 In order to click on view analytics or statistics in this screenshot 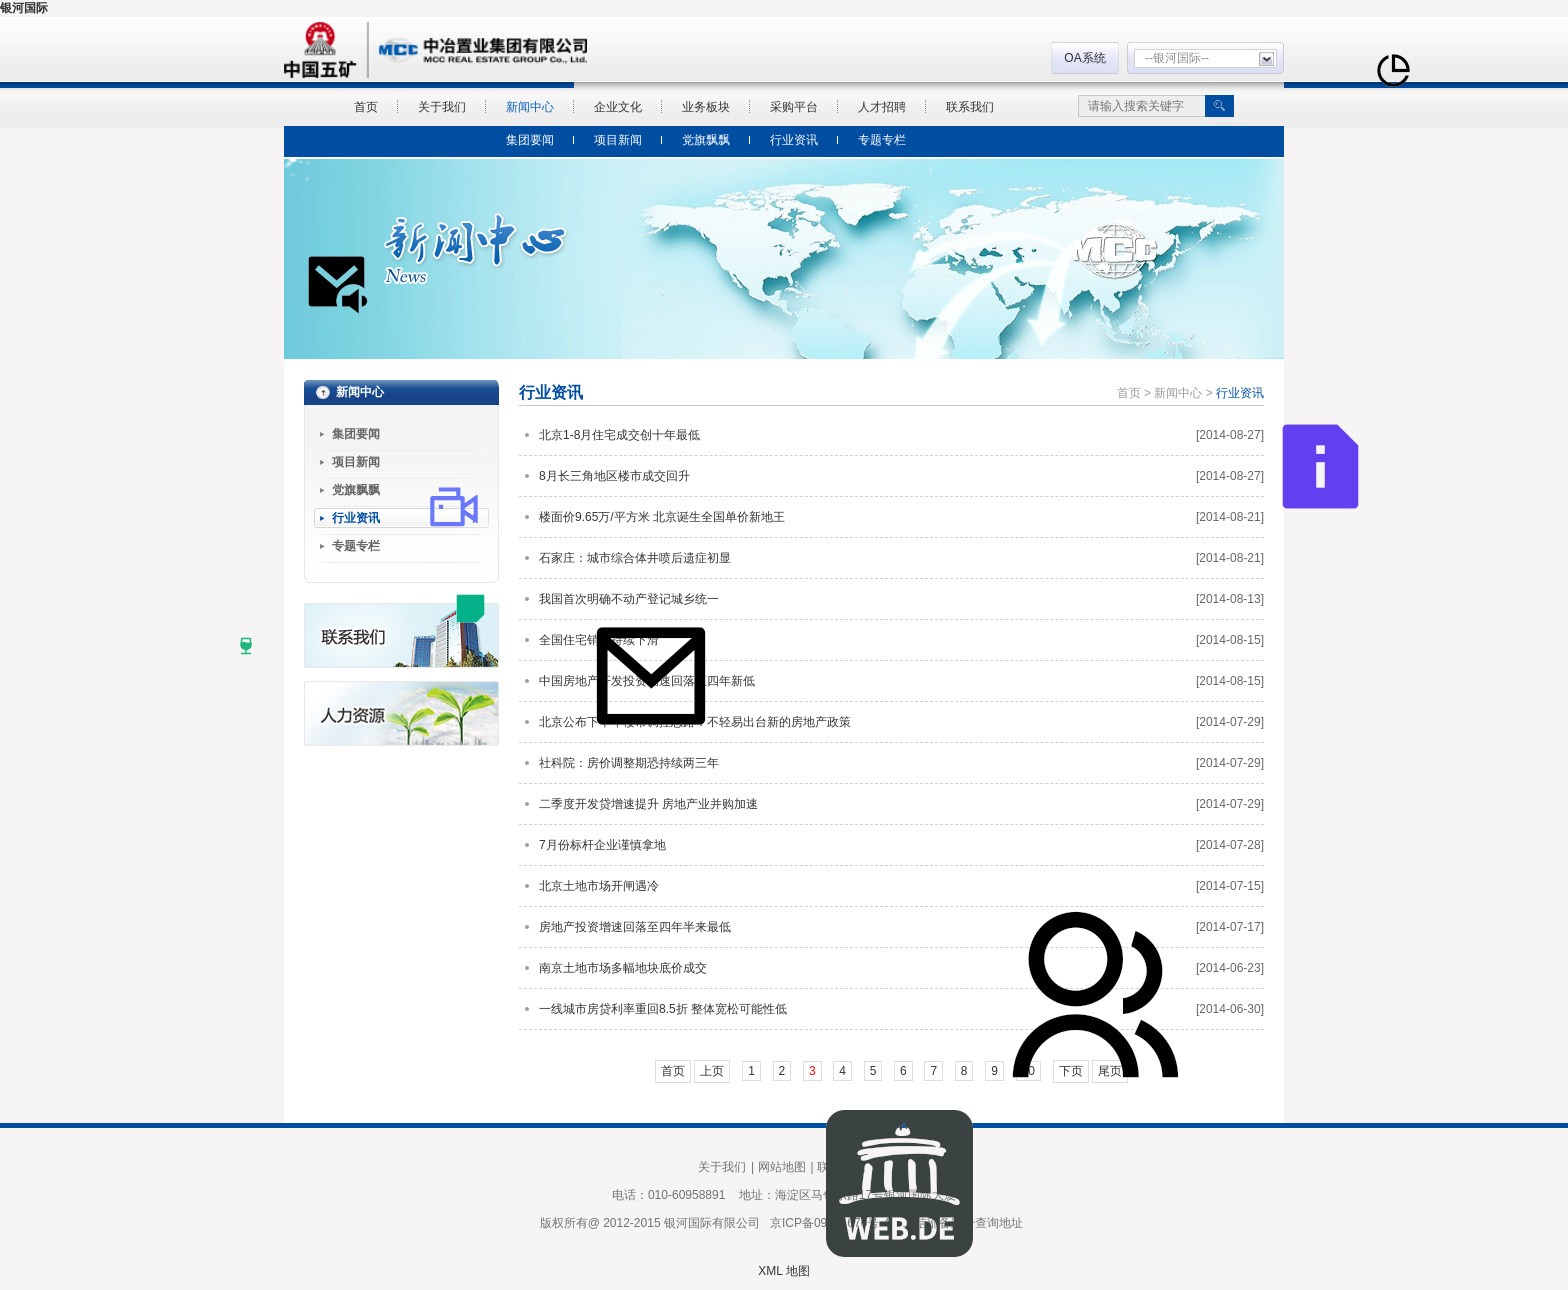, I will do `click(1393, 70)`.